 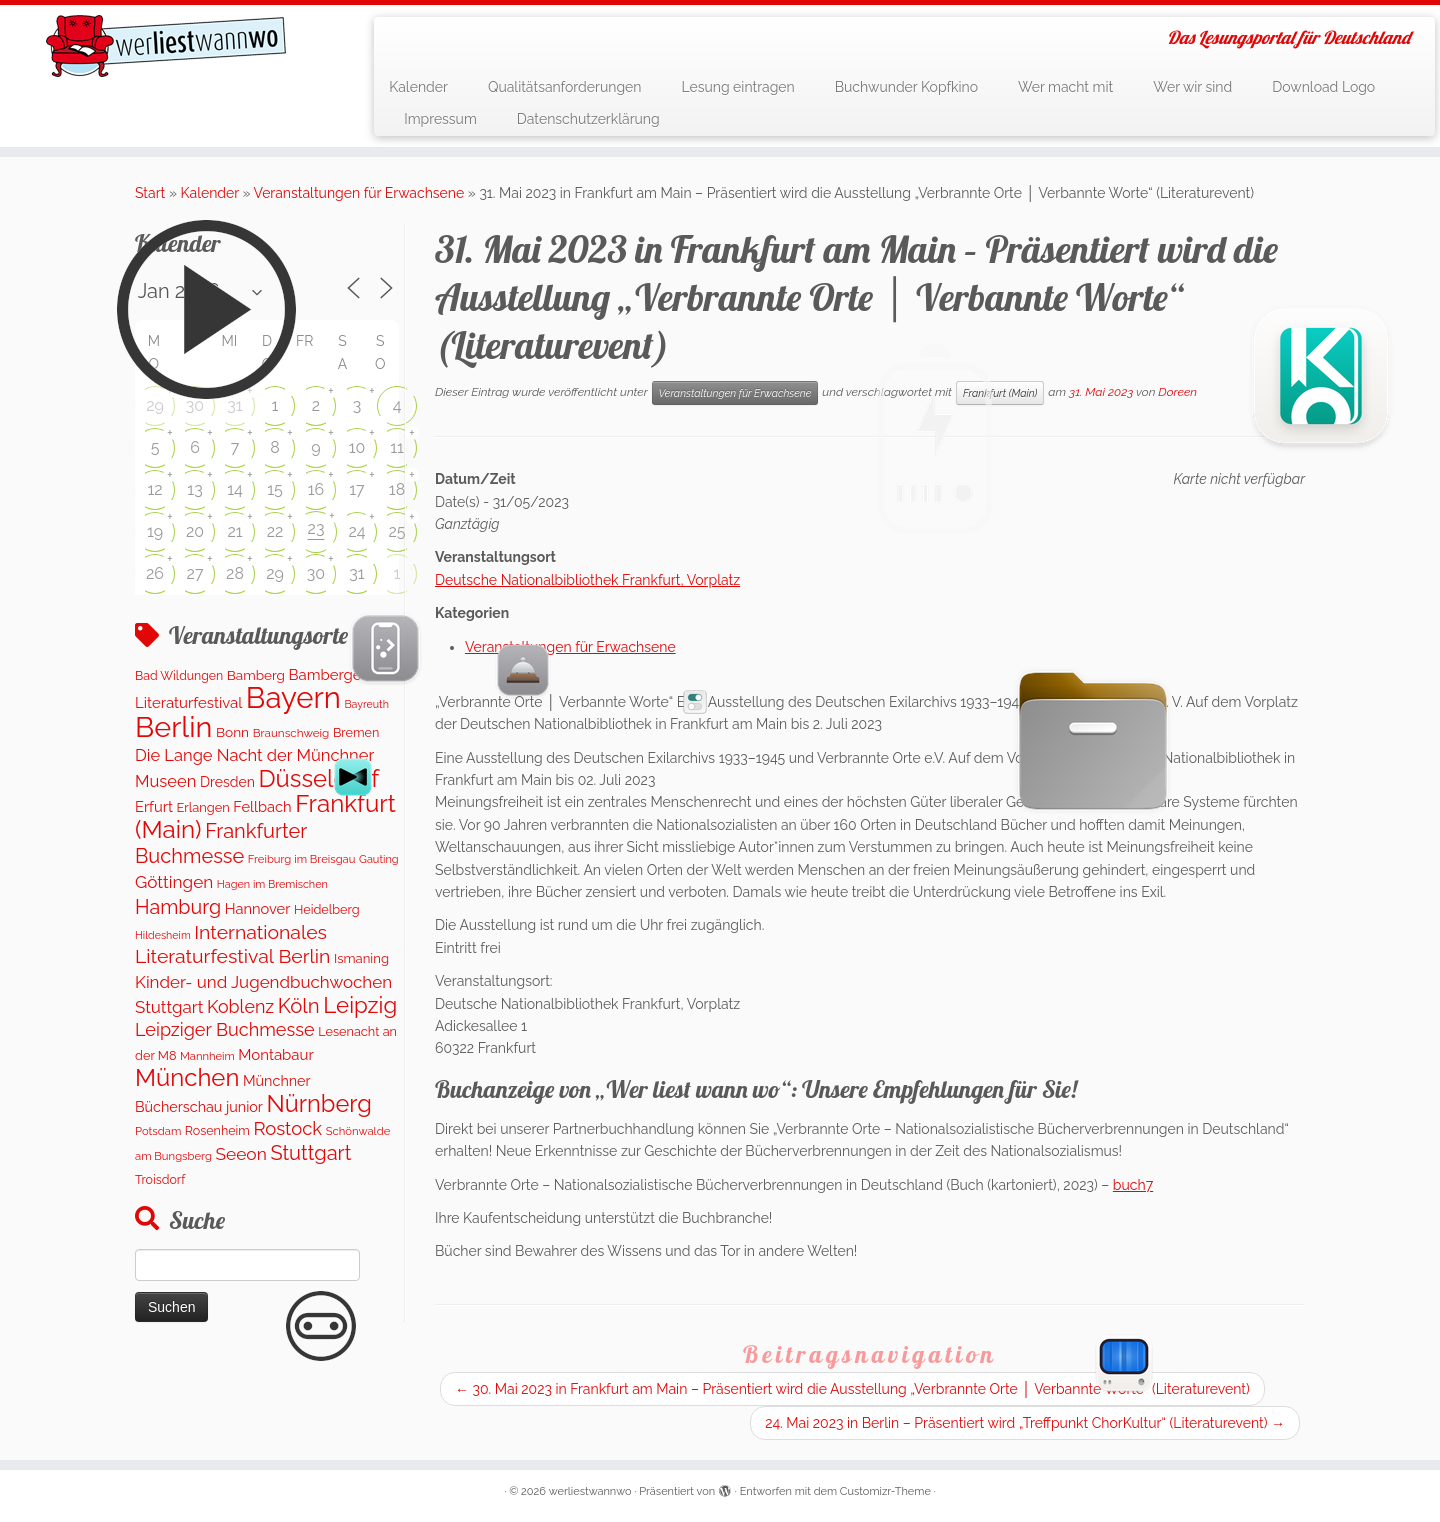 I want to click on access system services preferences, so click(x=523, y=671).